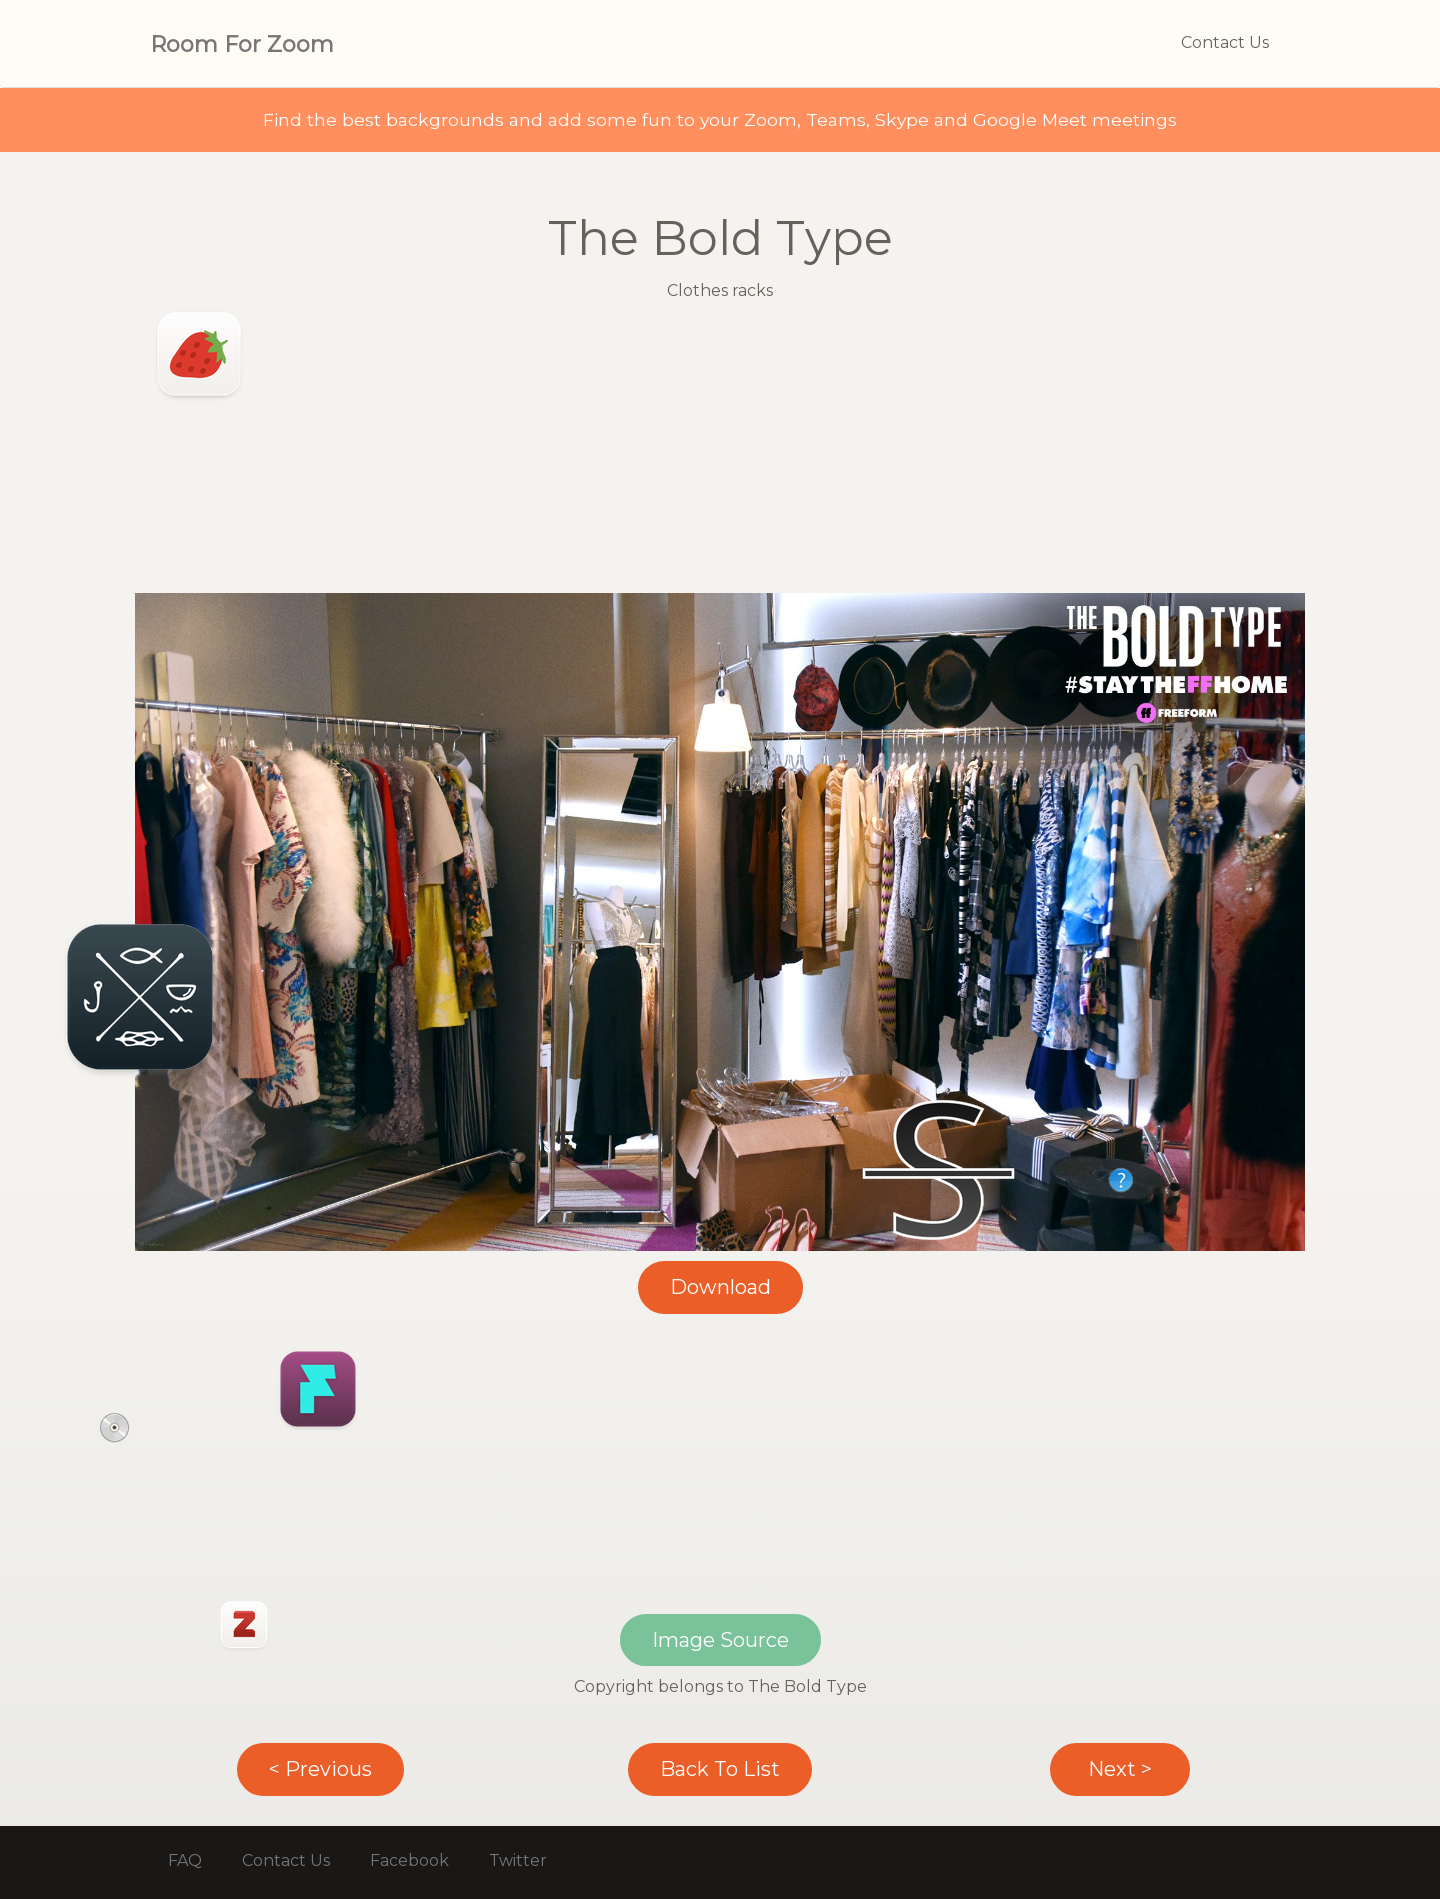  I want to click on apply strikethrough formatting to selected text, so click(938, 1173).